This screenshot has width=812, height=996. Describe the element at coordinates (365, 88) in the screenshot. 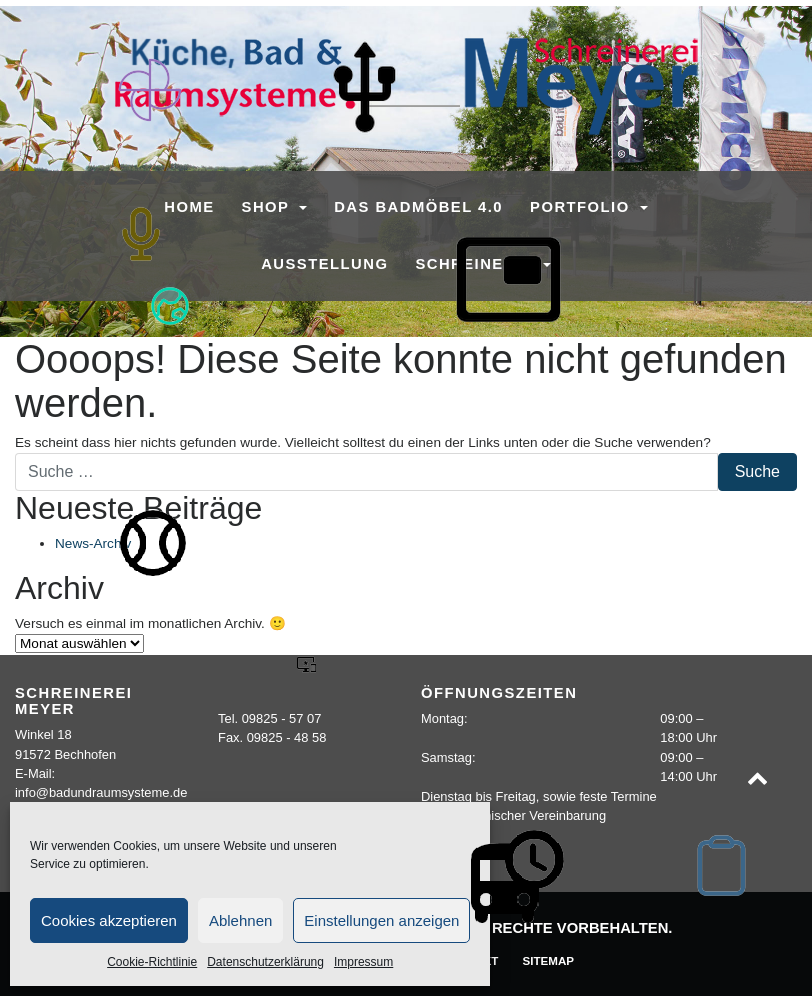

I see `connect a USB device` at that location.